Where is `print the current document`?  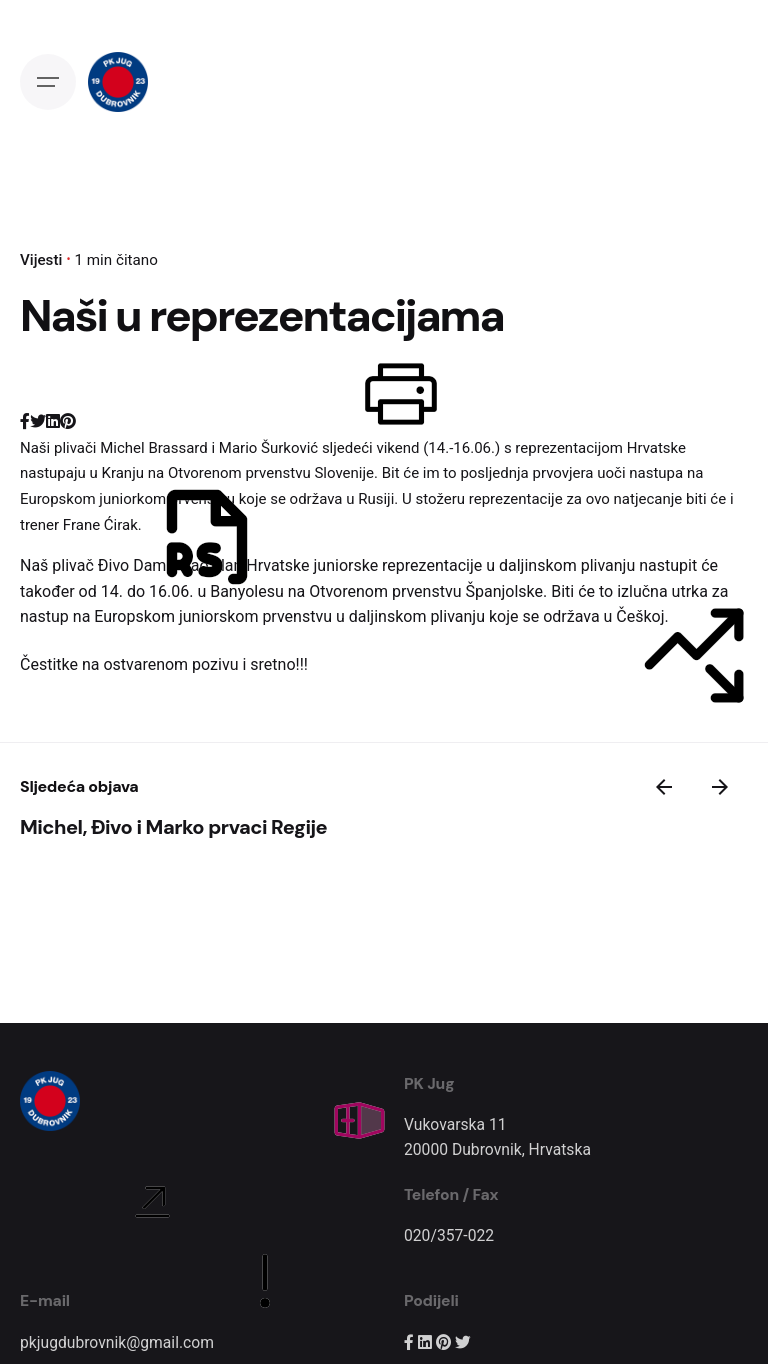 print the current document is located at coordinates (401, 394).